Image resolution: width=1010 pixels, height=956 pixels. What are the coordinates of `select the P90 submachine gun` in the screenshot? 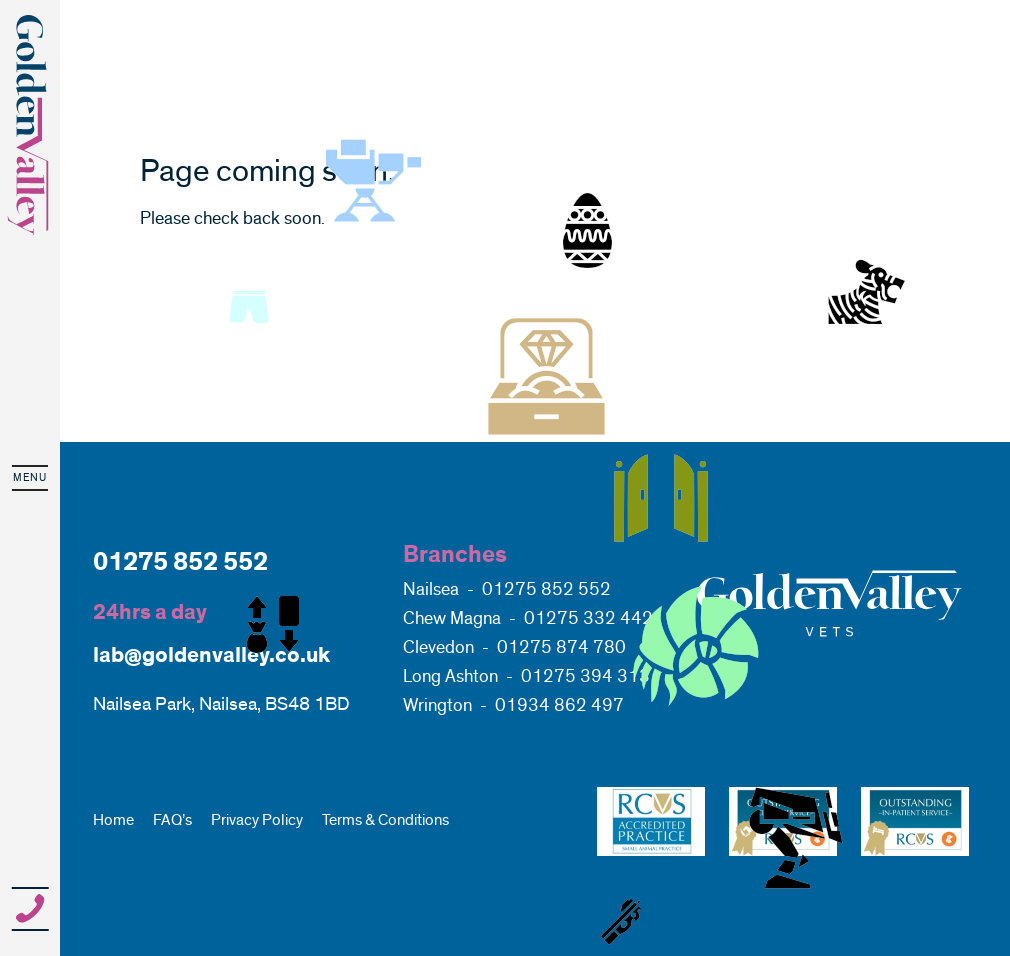 It's located at (621, 921).